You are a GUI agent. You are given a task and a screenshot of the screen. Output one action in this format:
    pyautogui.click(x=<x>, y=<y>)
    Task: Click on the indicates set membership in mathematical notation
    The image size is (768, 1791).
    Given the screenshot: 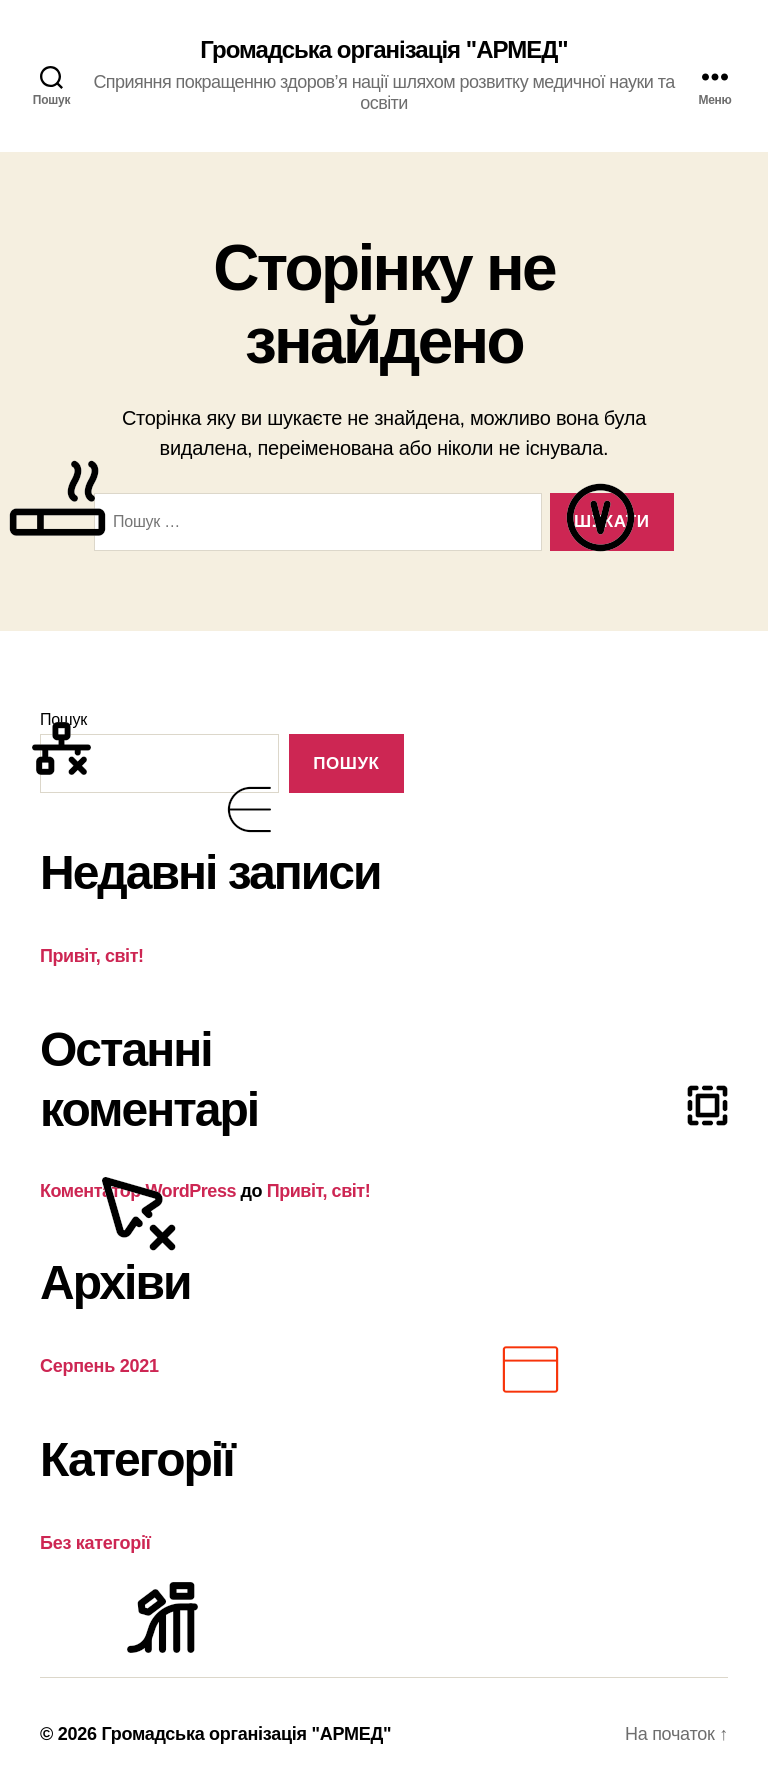 What is the action you would take?
    pyautogui.click(x=250, y=809)
    